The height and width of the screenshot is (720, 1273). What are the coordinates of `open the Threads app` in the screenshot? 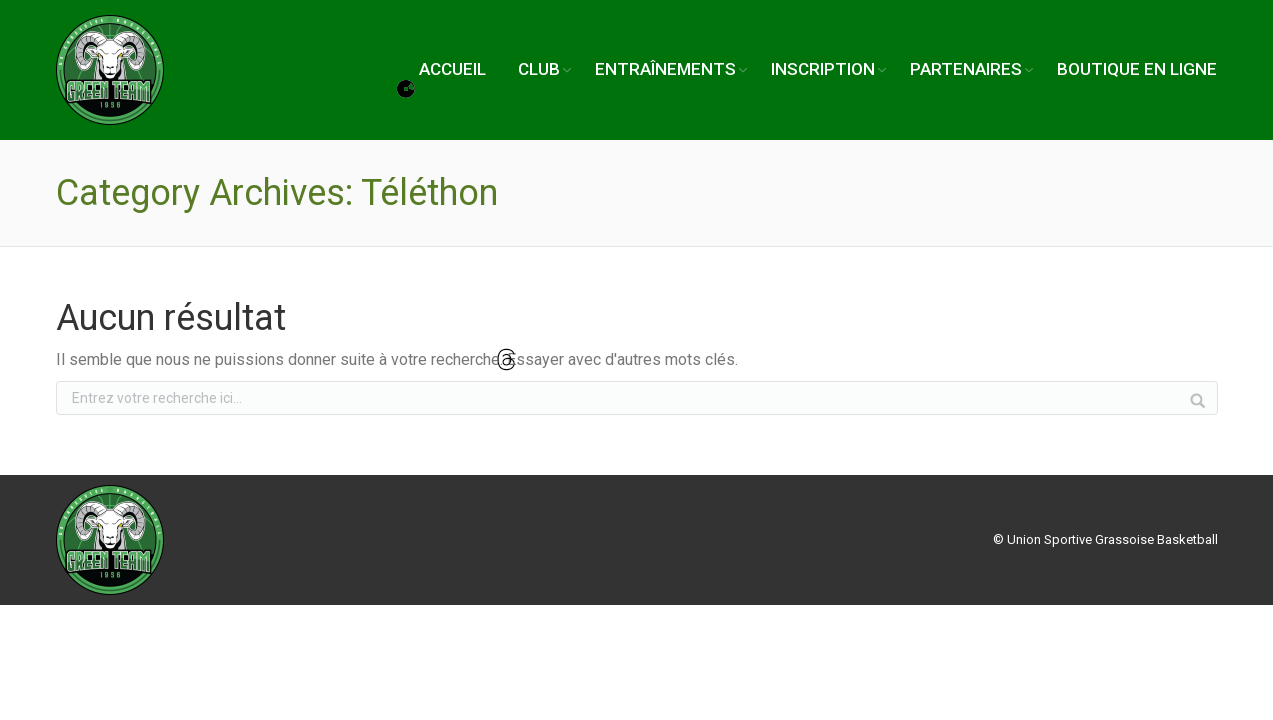 It's located at (506, 359).